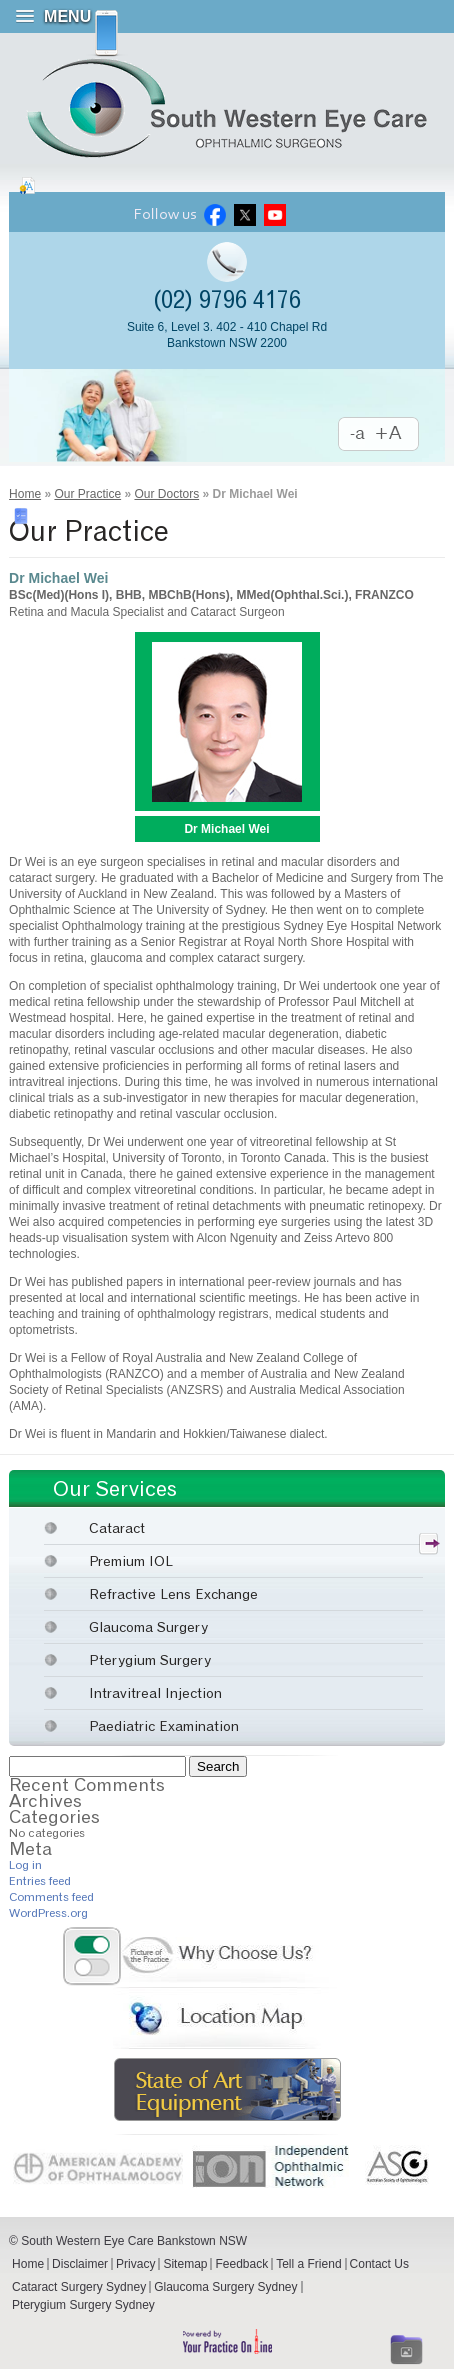 This screenshot has height=2369, width=454. I want to click on export document to another location, so click(428, 1543).